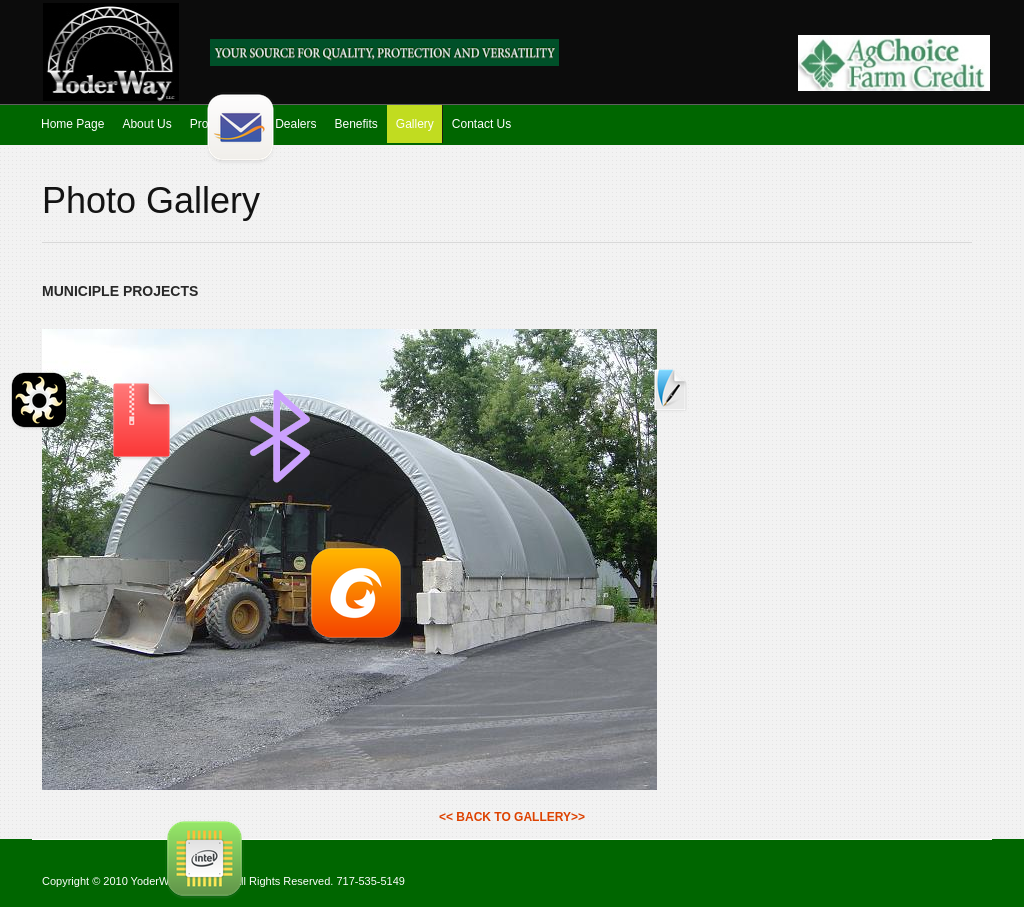 This screenshot has height=907, width=1024. Describe the element at coordinates (141, 421) in the screenshot. I see `an lzop compressed archive file` at that location.